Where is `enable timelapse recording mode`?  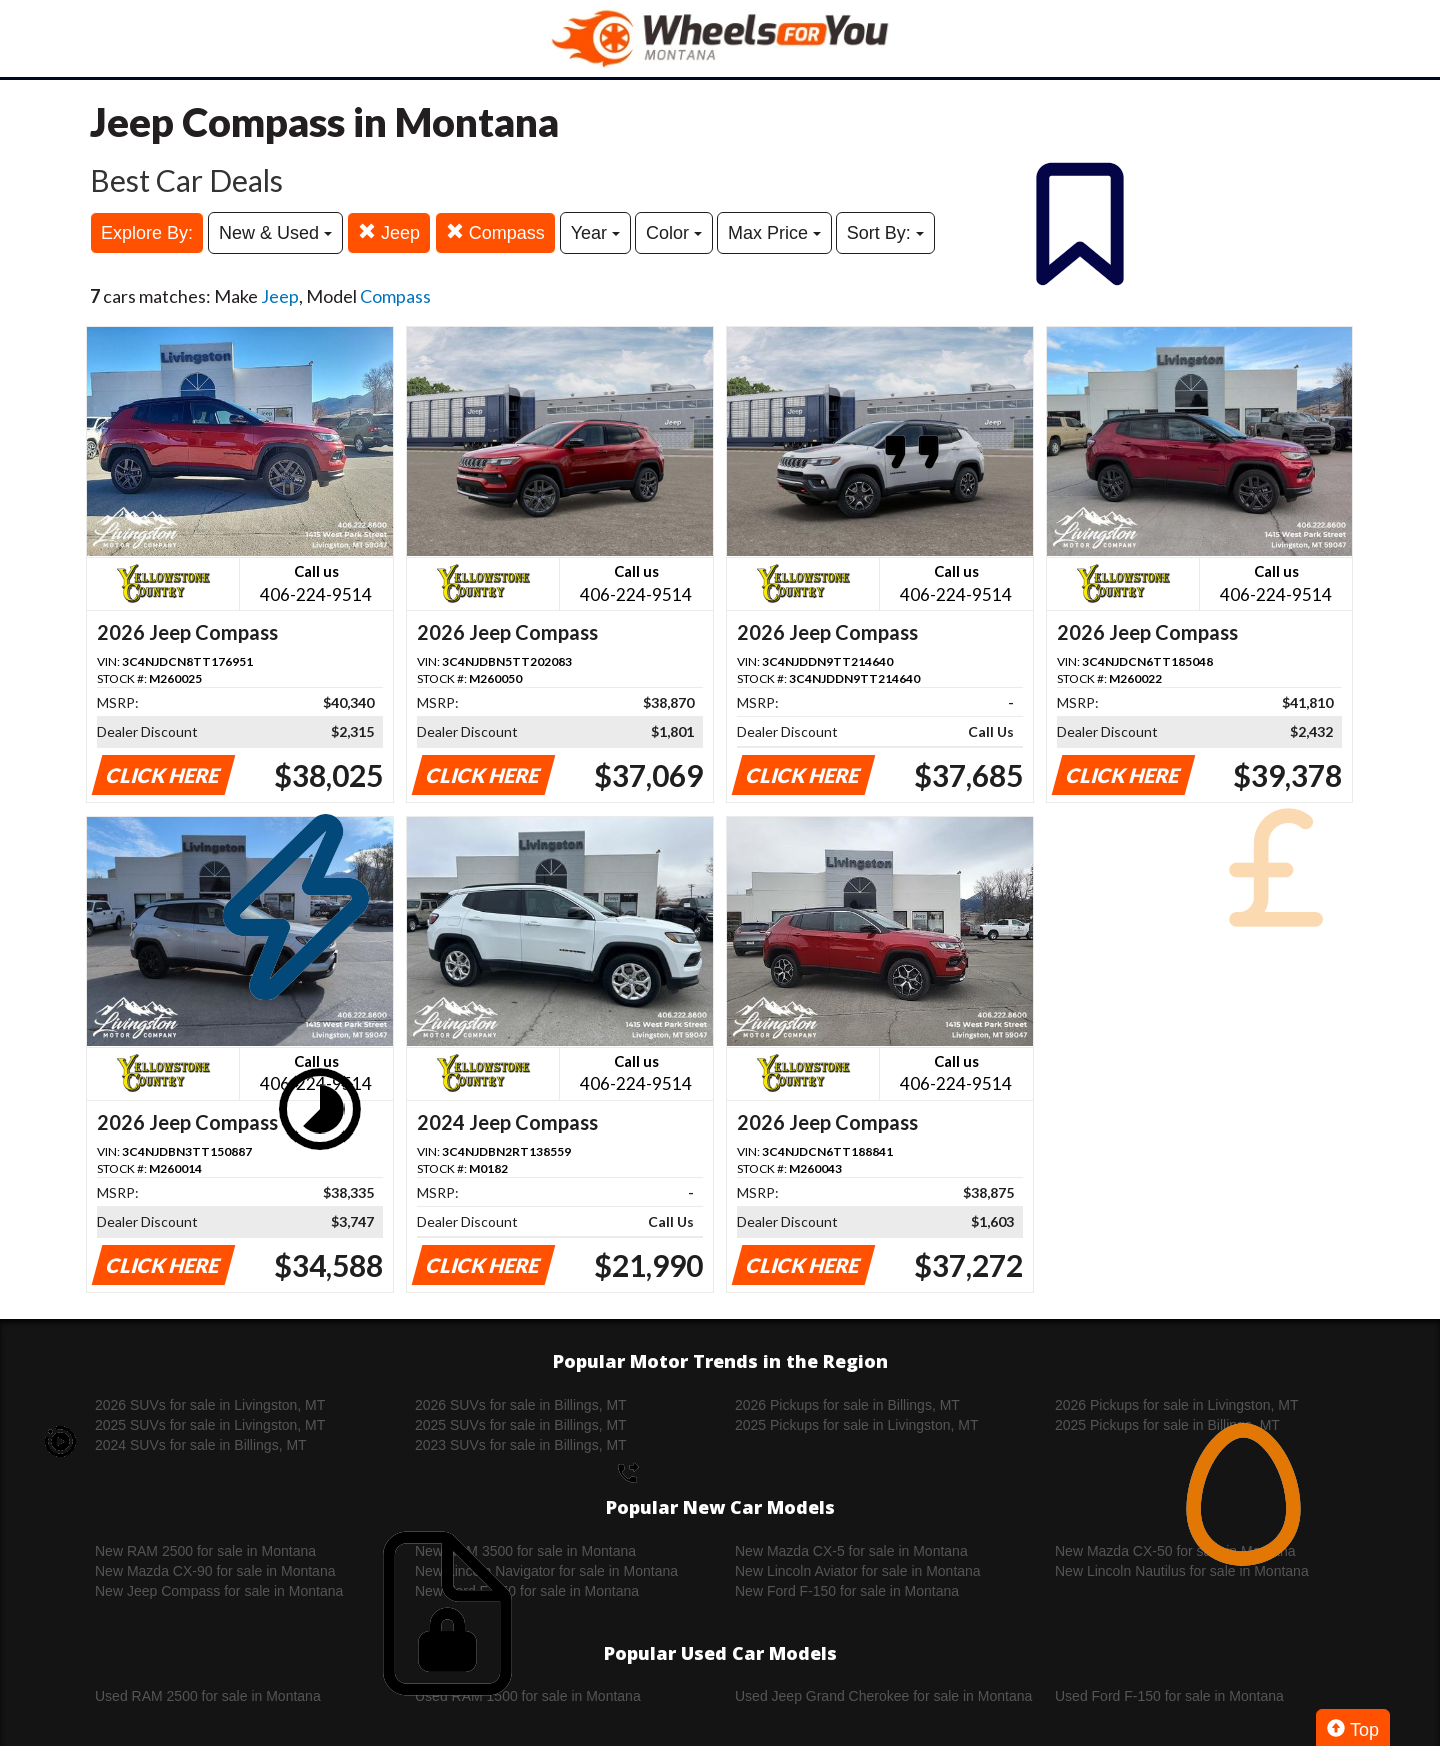 enable timelapse recording mode is located at coordinates (320, 1109).